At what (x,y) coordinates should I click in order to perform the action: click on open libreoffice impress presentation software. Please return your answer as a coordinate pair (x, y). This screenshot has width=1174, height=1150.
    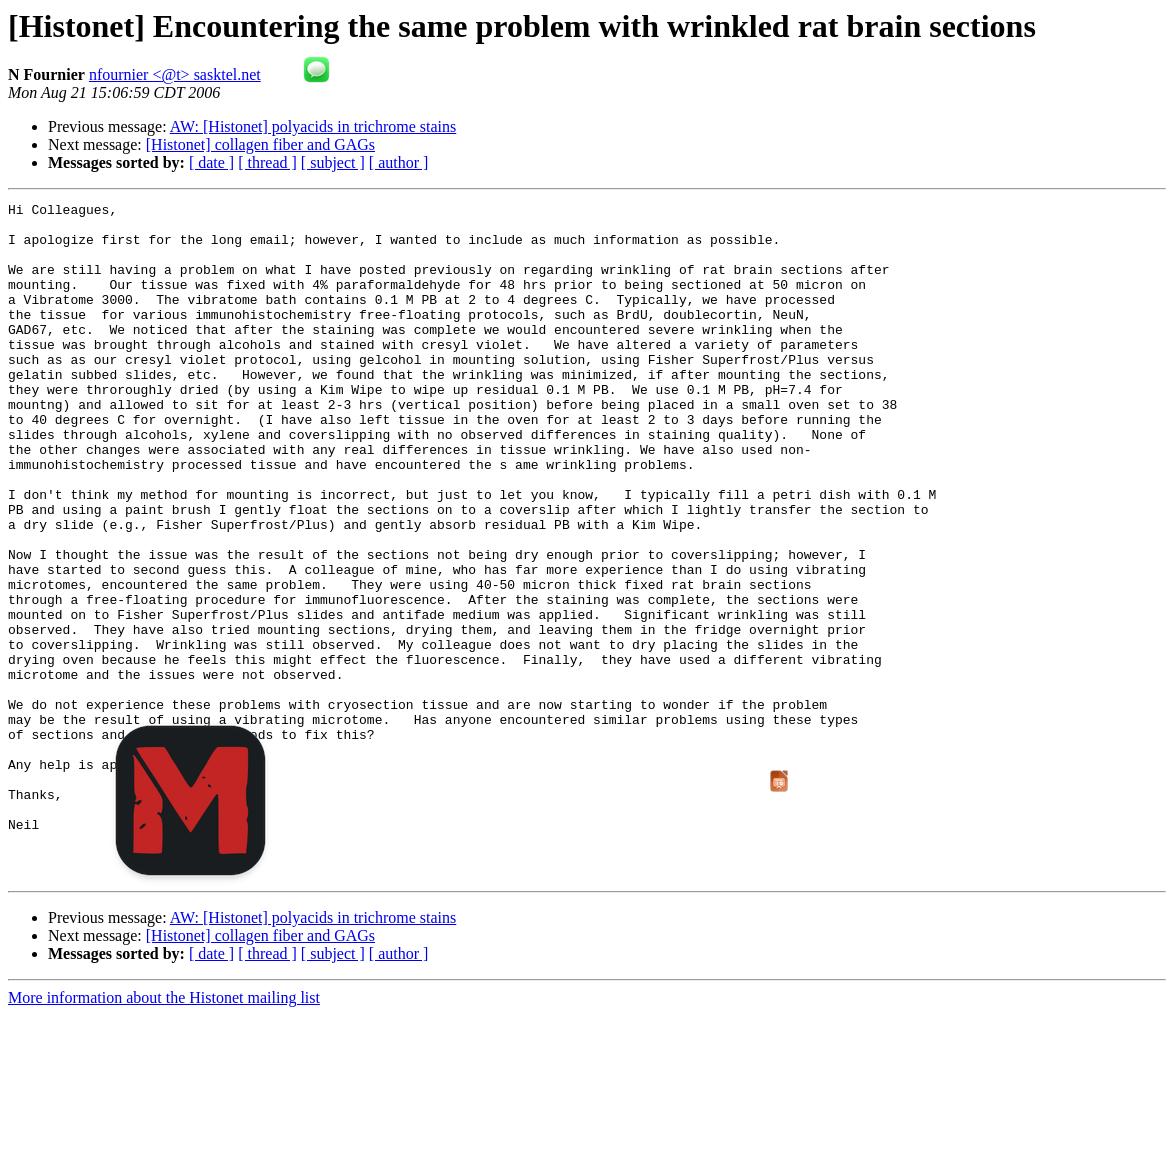
    Looking at the image, I should click on (779, 781).